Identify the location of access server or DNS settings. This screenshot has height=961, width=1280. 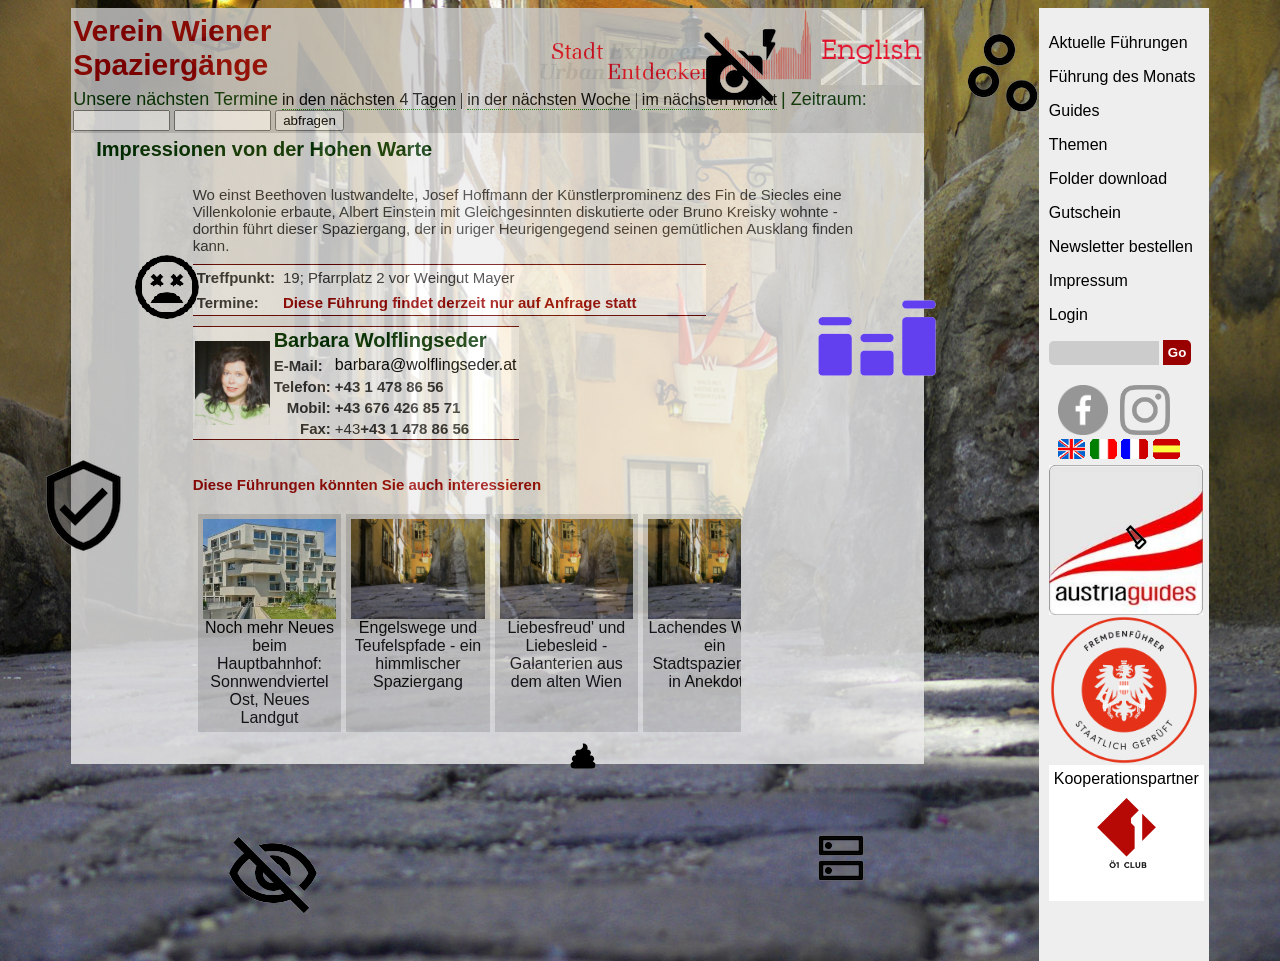
(841, 858).